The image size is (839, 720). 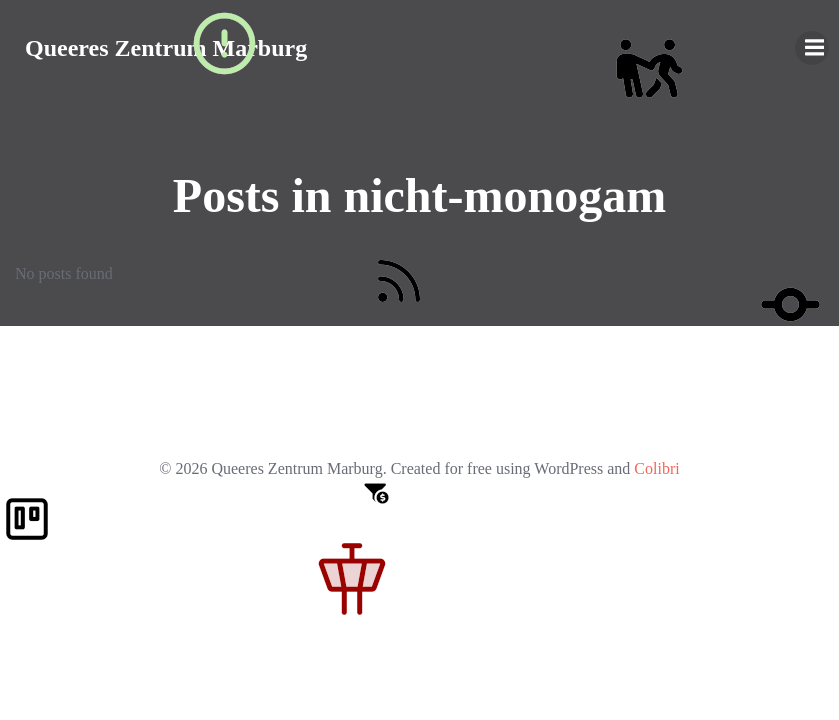 What do you see at coordinates (399, 281) in the screenshot?
I see `subscribe to RSS feed` at bounding box center [399, 281].